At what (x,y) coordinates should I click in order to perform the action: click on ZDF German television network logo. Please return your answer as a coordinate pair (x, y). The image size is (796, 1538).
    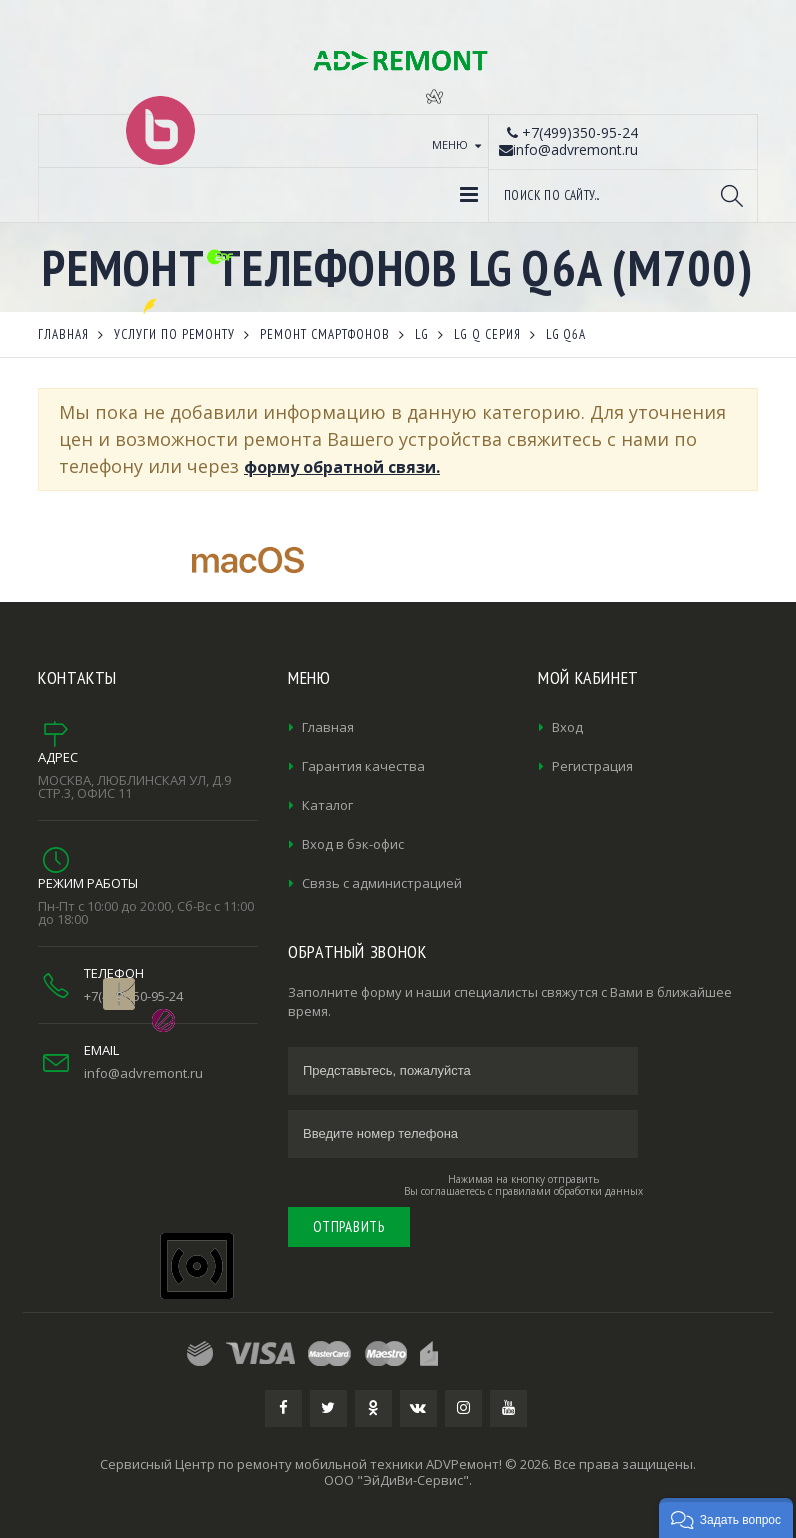
    Looking at the image, I should click on (220, 257).